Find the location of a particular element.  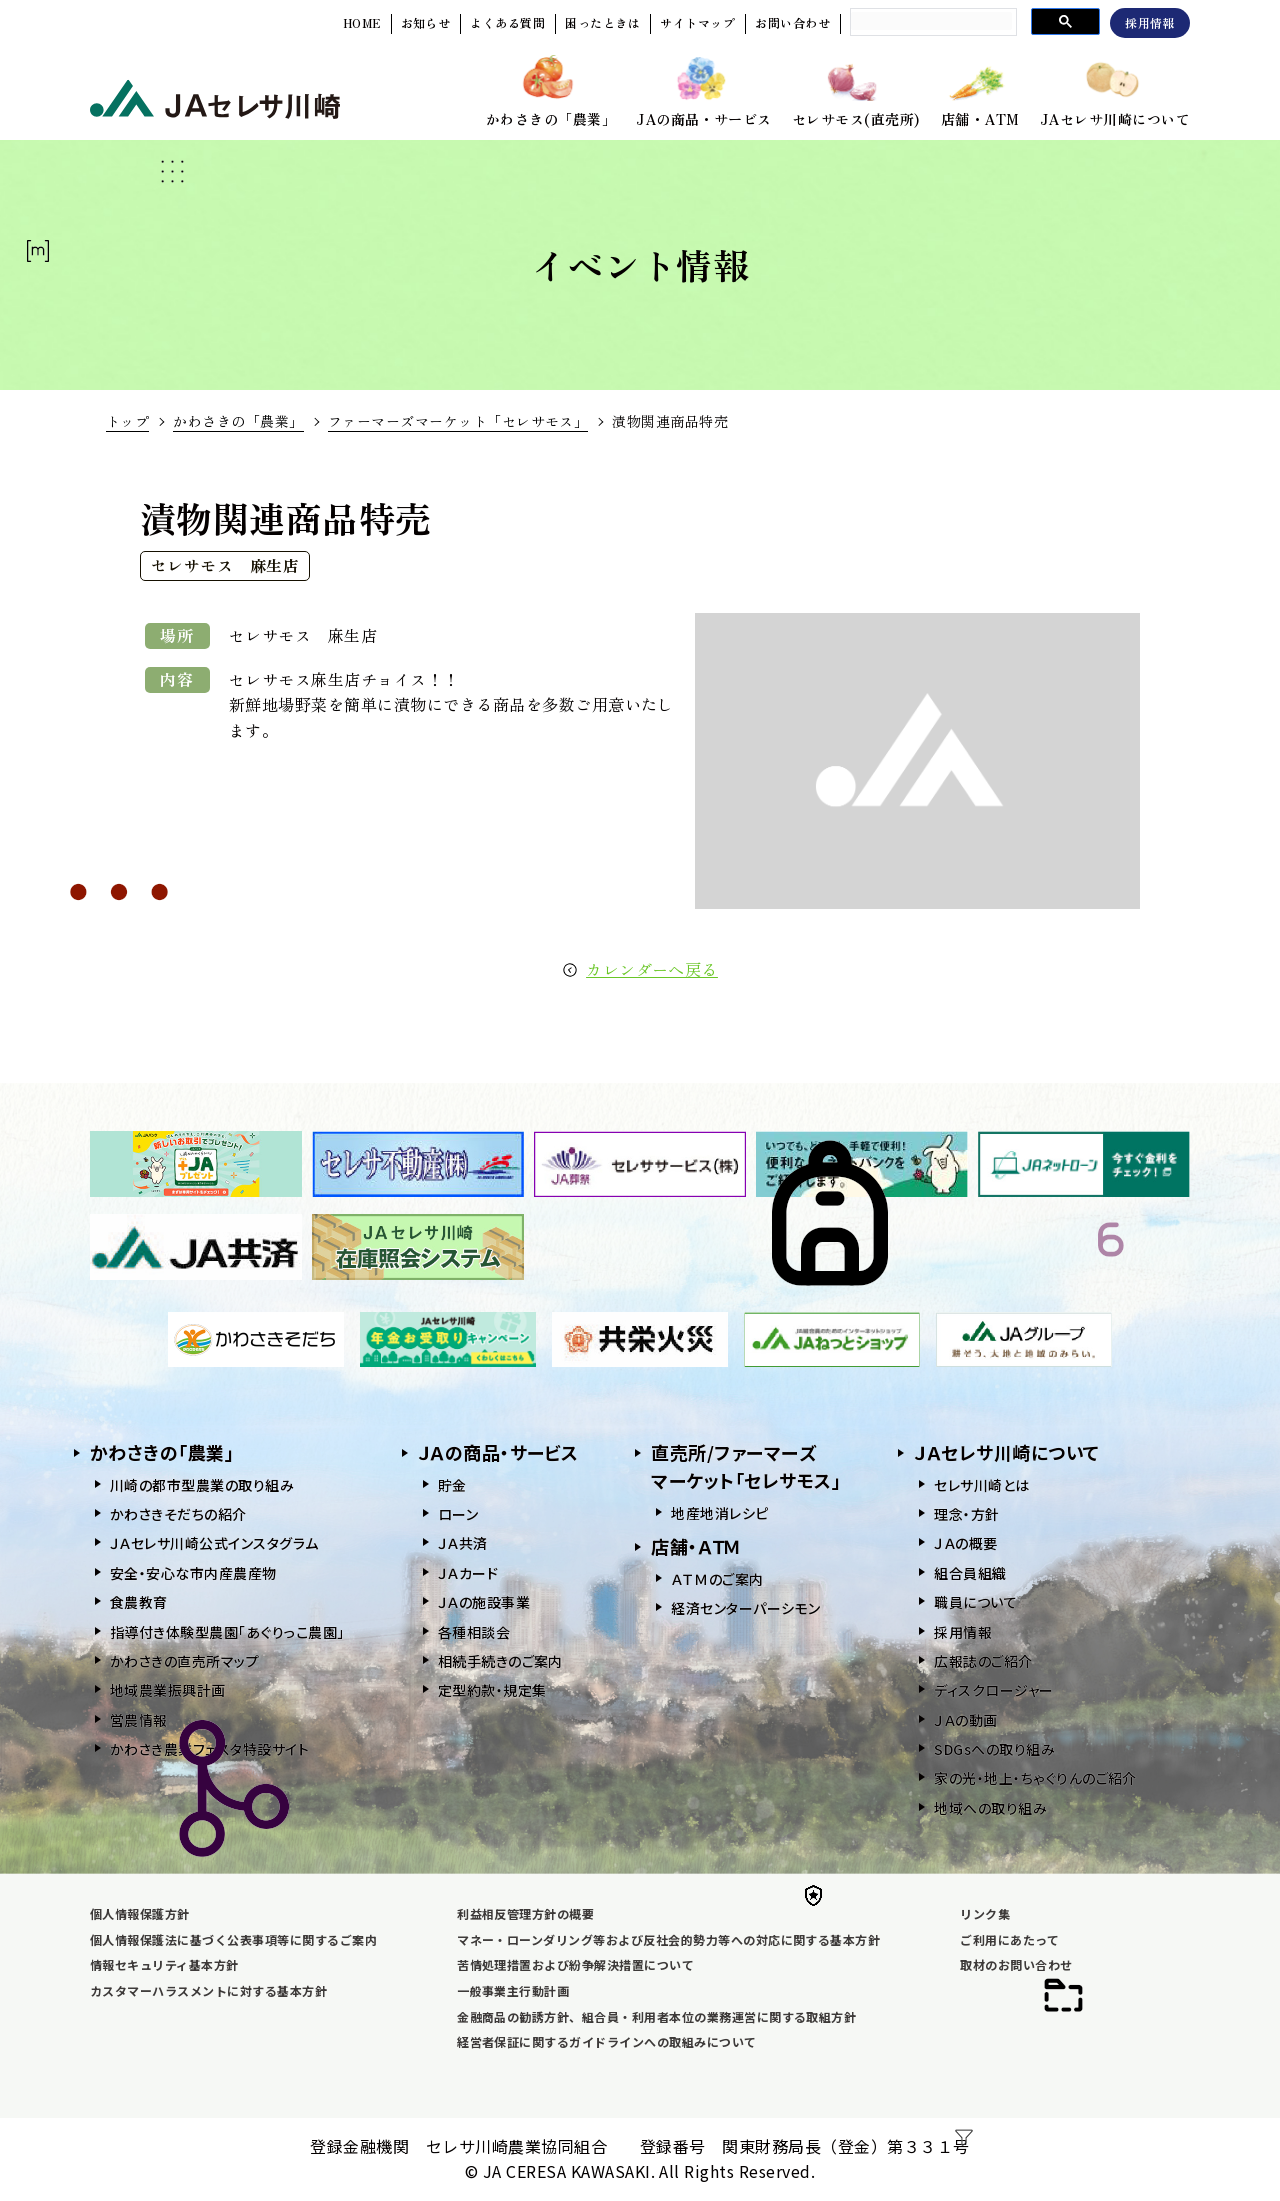

contact local police or emergency services is located at coordinates (813, 1895).